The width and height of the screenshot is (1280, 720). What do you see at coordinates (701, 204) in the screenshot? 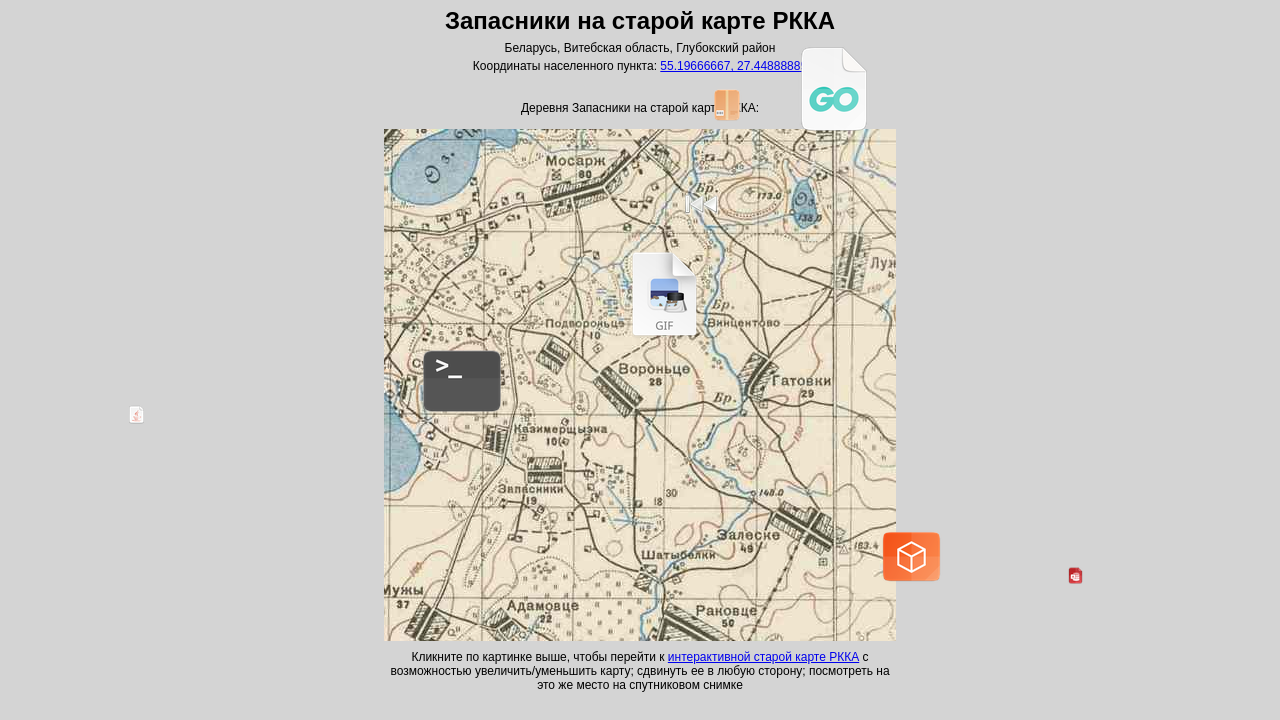
I see `skip to previous track` at bounding box center [701, 204].